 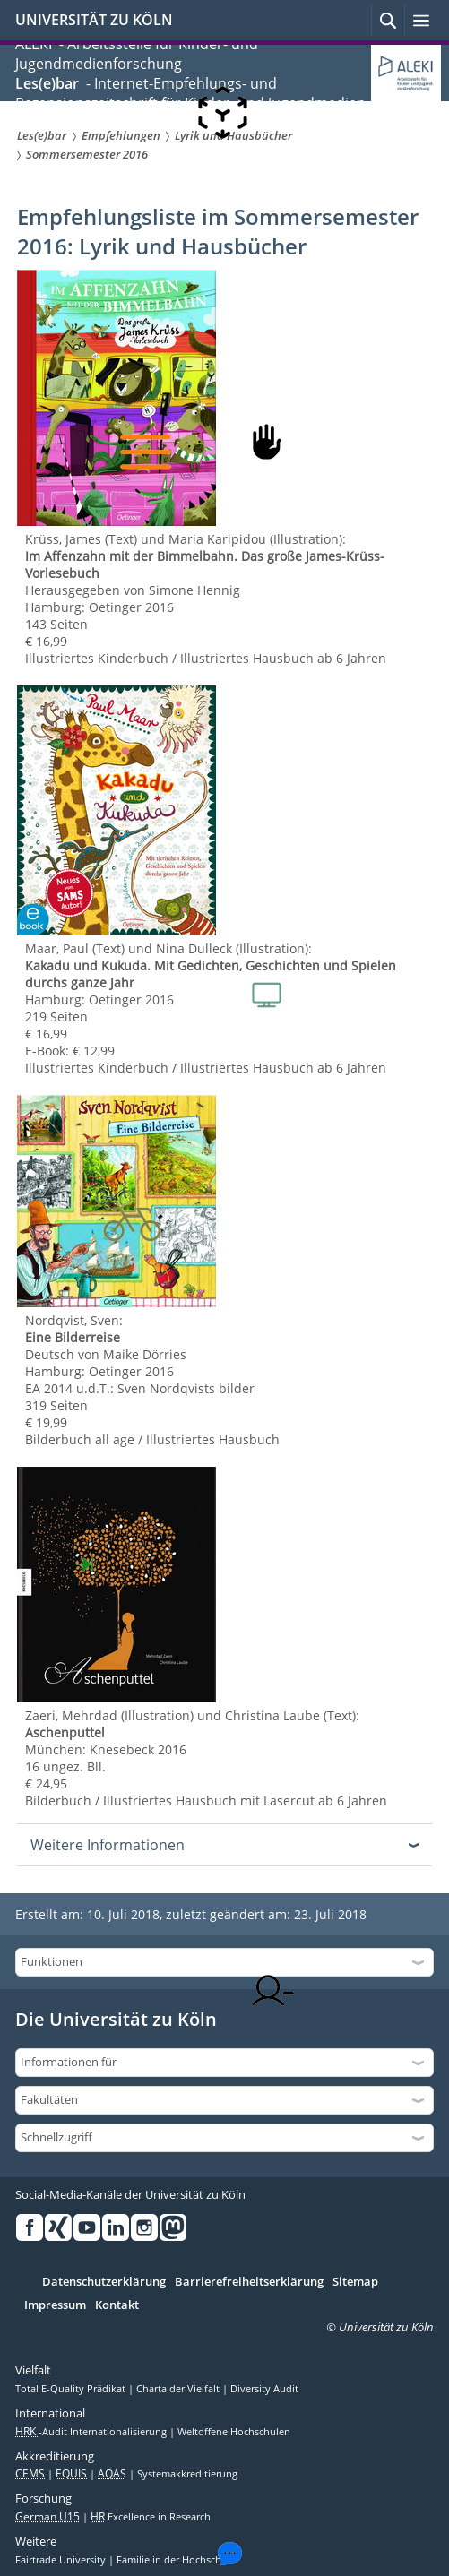 What do you see at coordinates (266, 995) in the screenshot?
I see `access tv or video streaming options` at bounding box center [266, 995].